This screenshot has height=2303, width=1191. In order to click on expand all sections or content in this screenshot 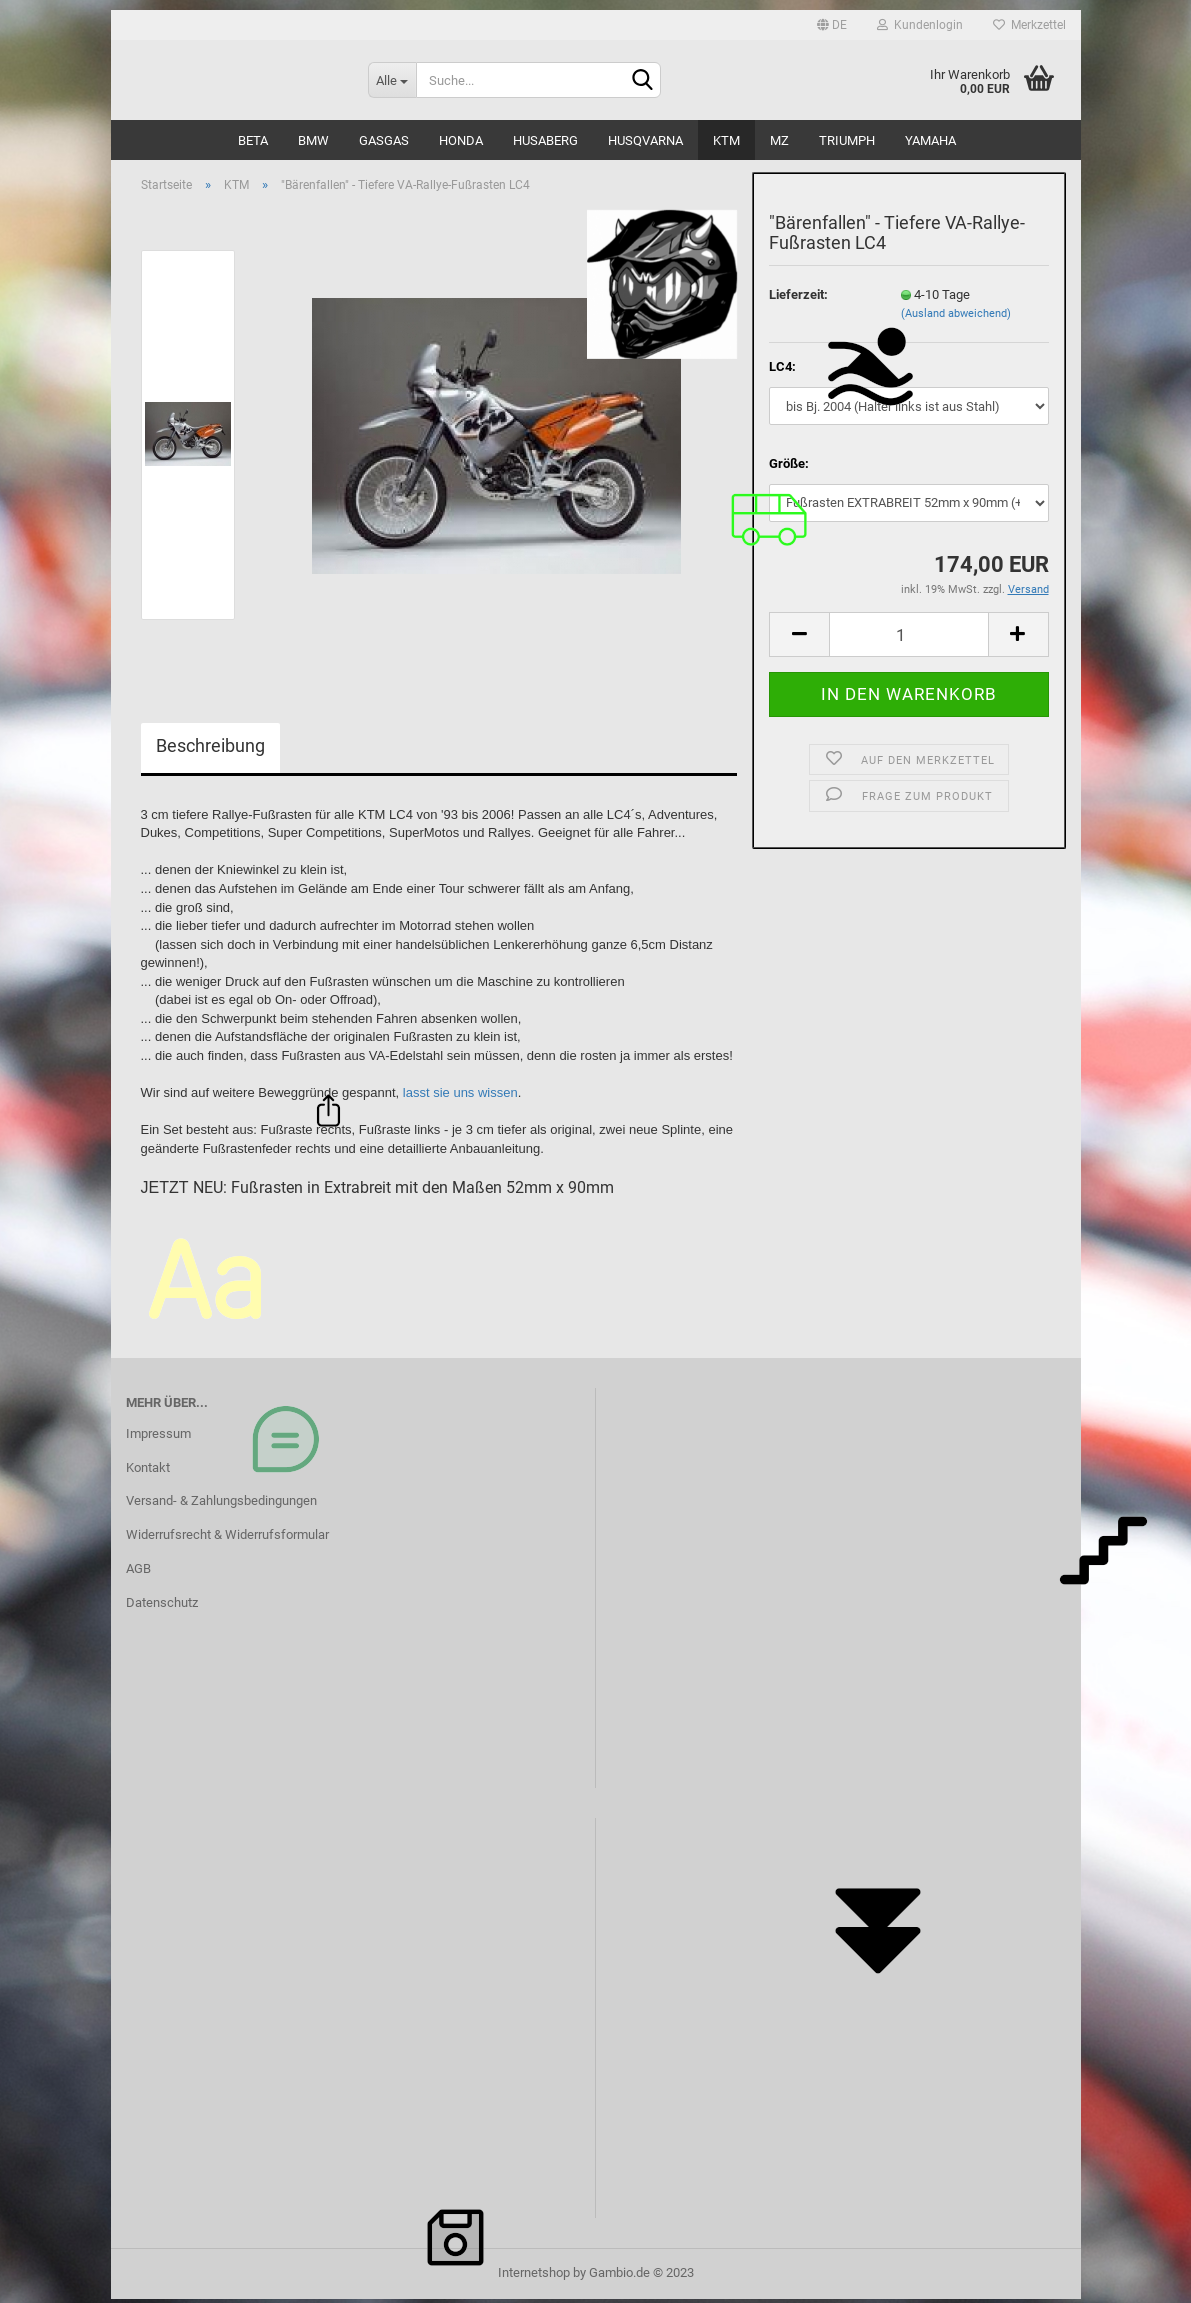, I will do `click(878, 1927)`.